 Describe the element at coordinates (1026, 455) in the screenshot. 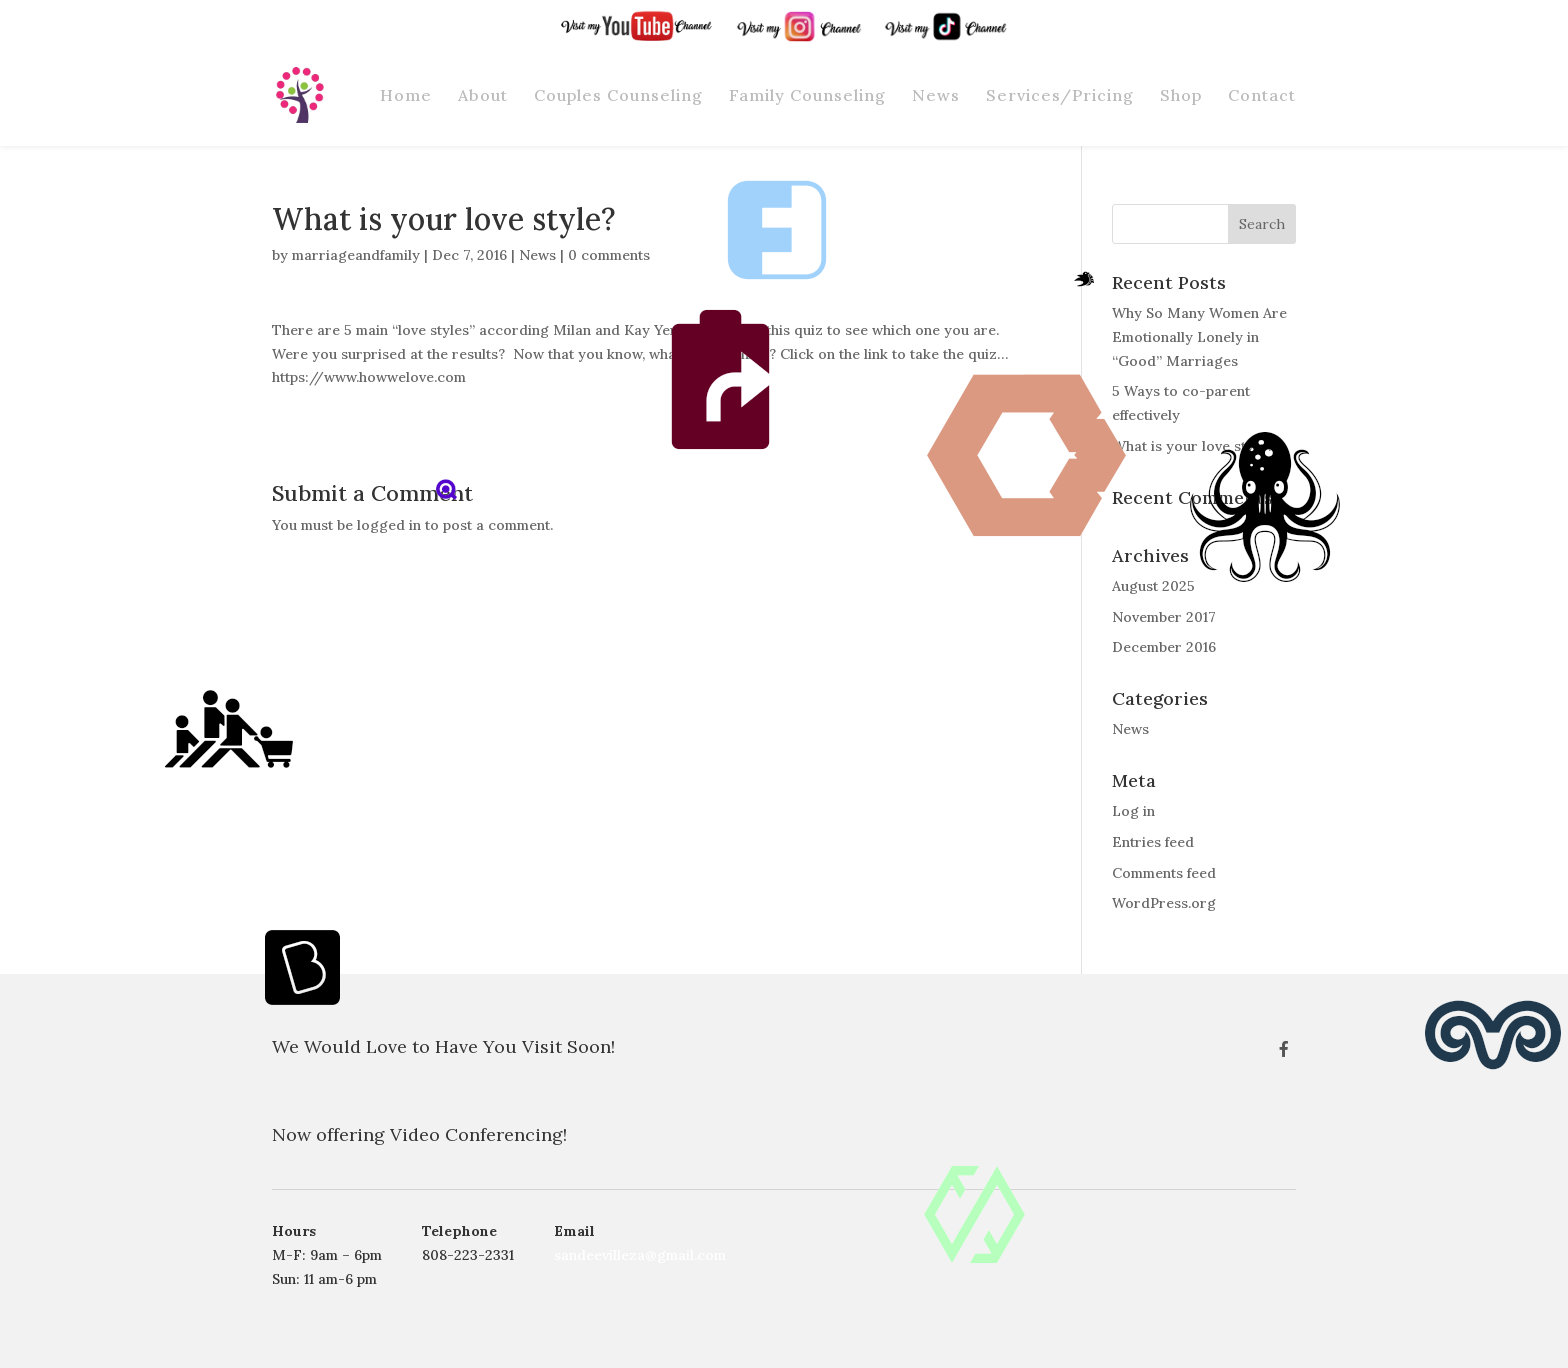

I see `webcomponents.org logo` at that location.